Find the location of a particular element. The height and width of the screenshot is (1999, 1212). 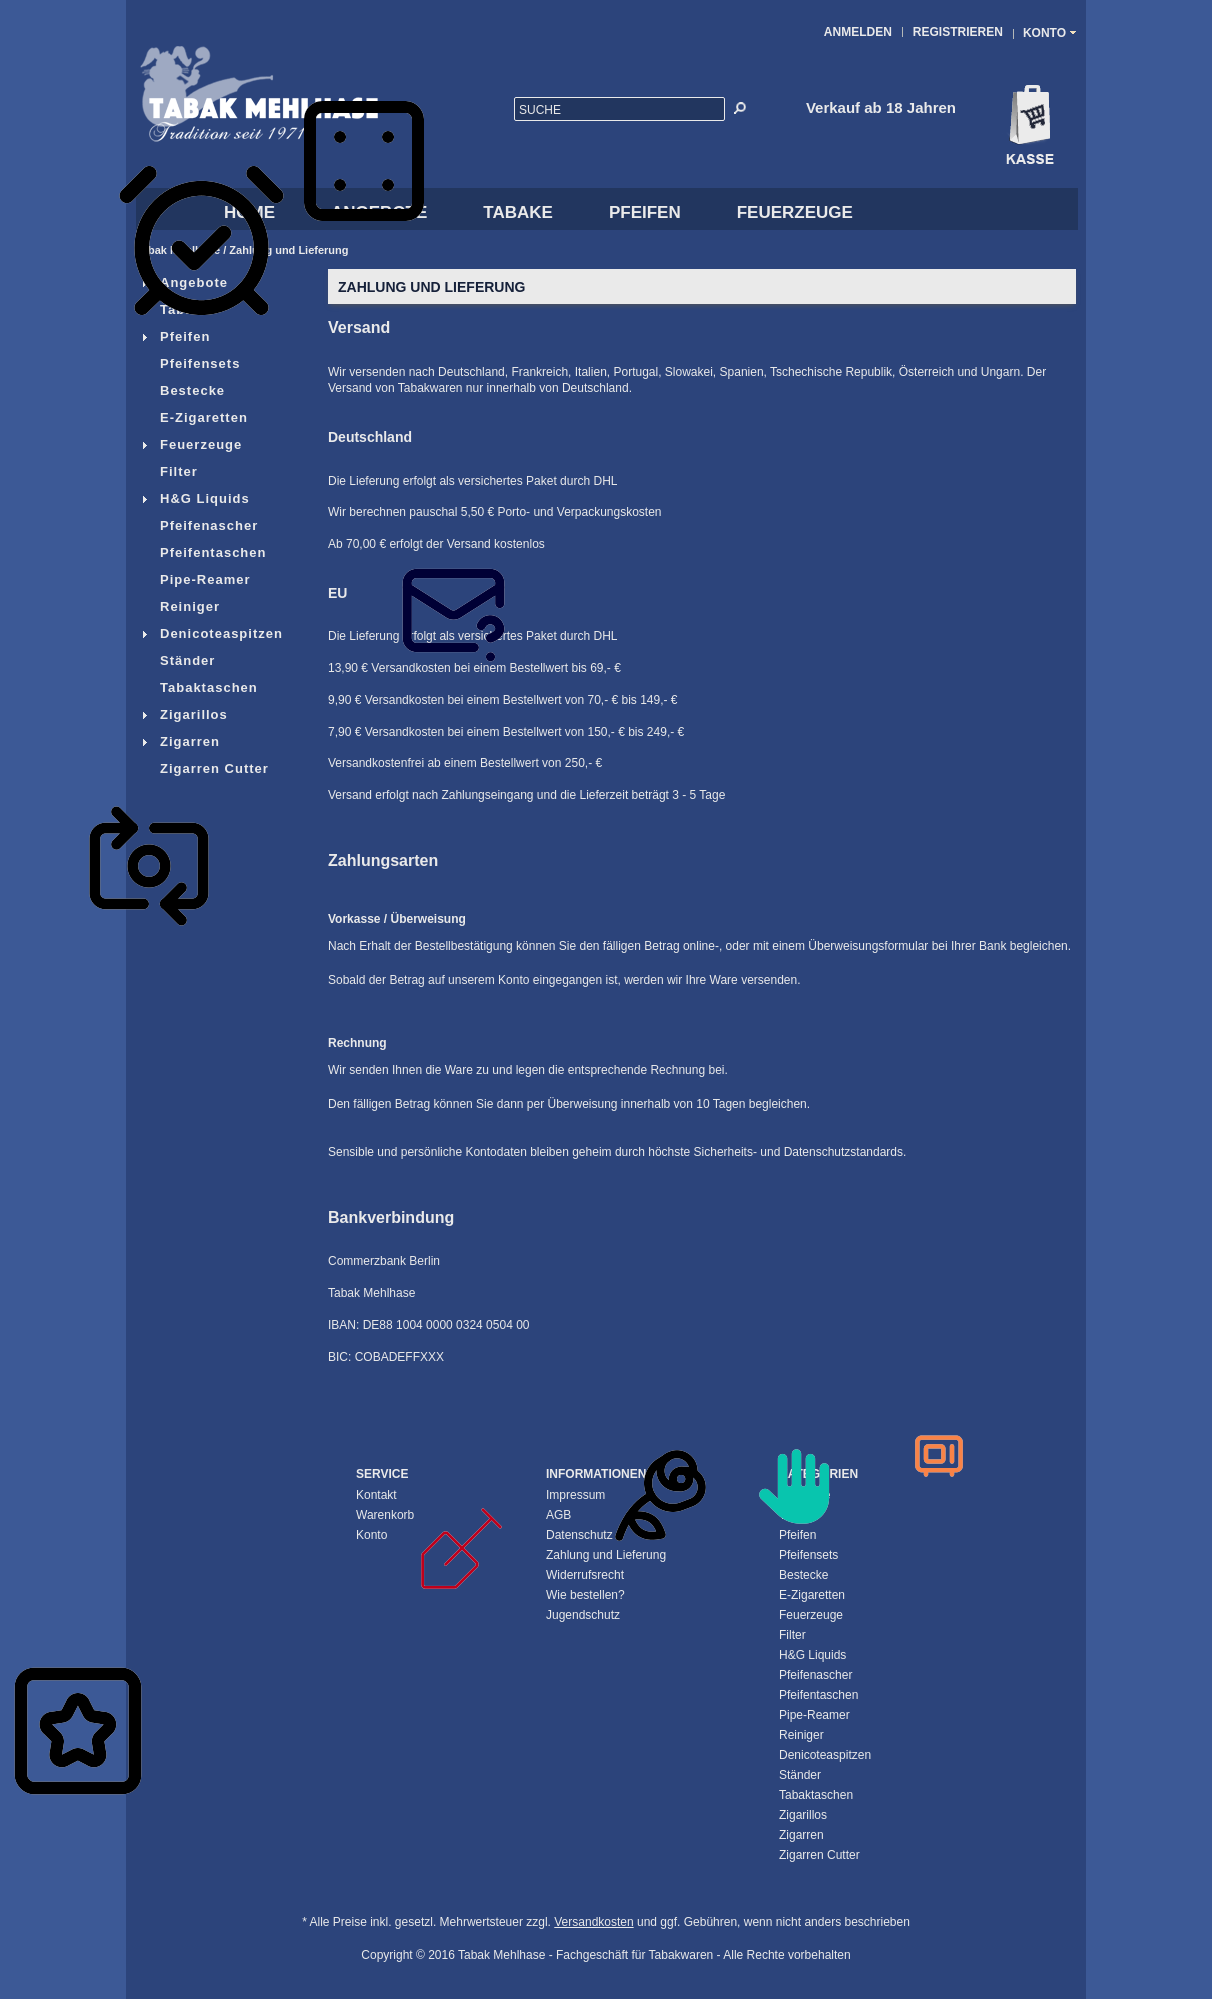

send a flower or romantic gesture is located at coordinates (660, 1495).